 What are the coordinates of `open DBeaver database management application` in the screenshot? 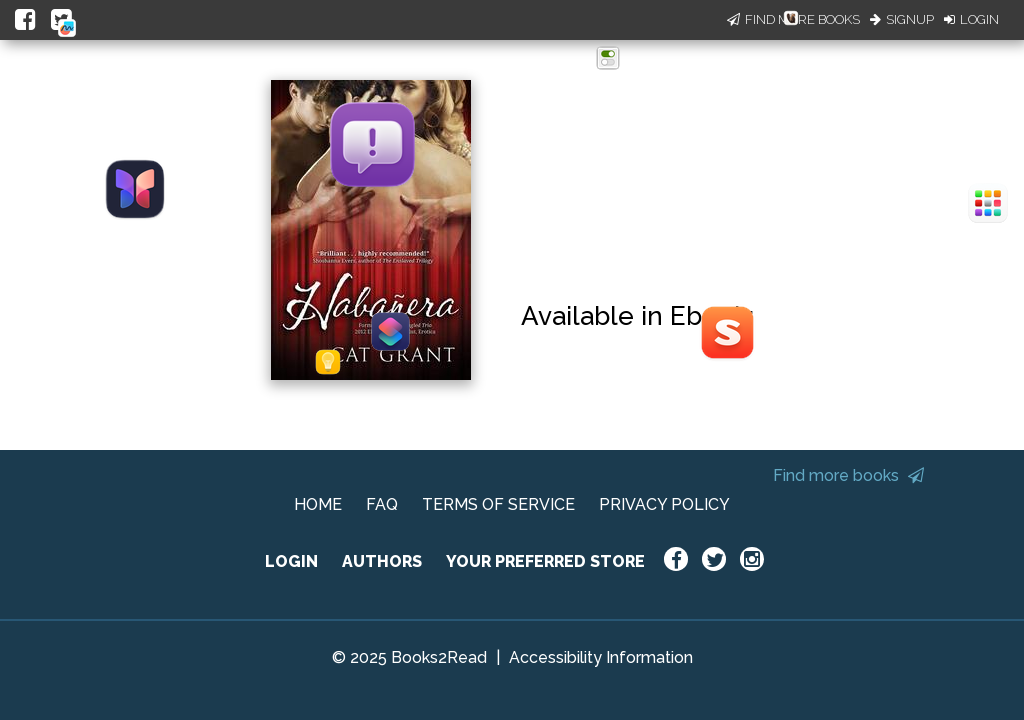 It's located at (791, 18).